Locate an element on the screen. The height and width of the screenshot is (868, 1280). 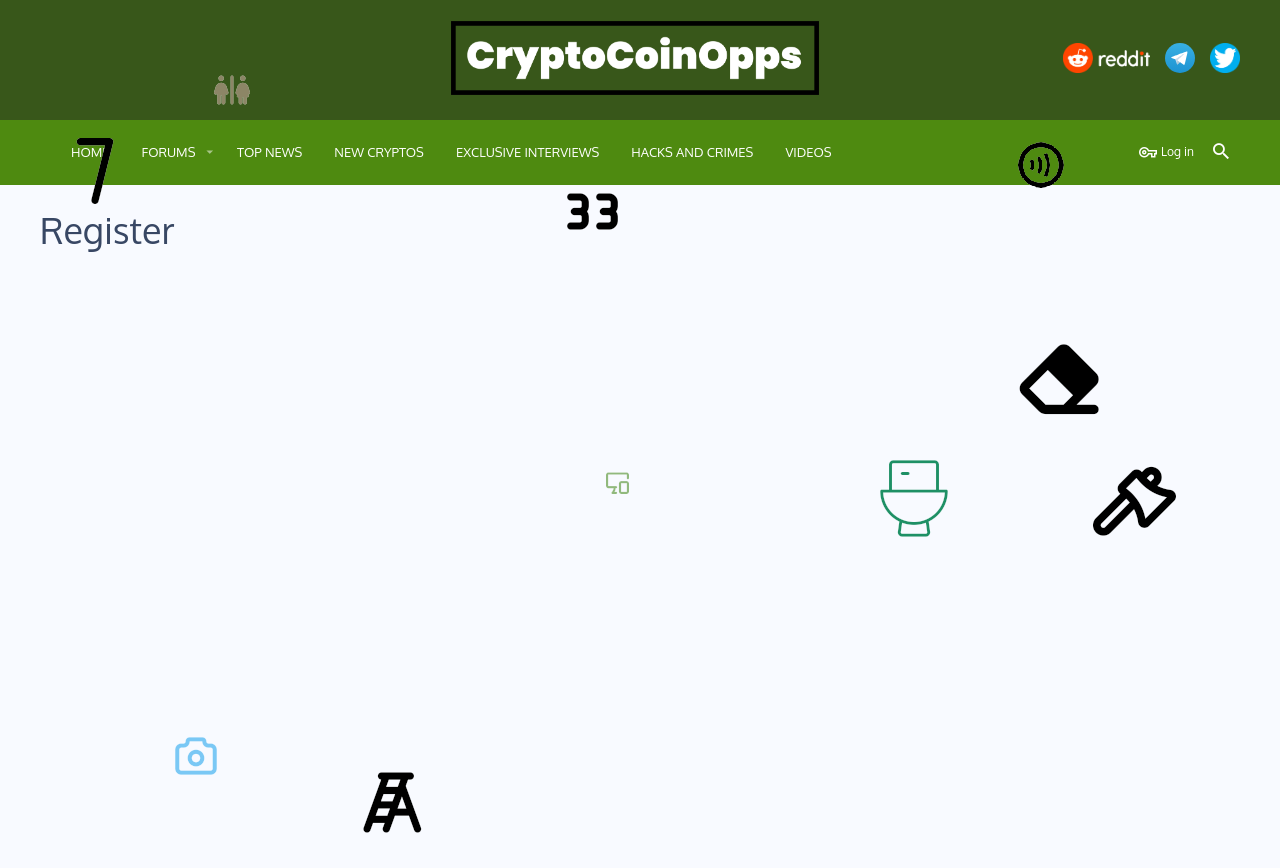
indicates item number 33 in a list or sequence is located at coordinates (592, 211).